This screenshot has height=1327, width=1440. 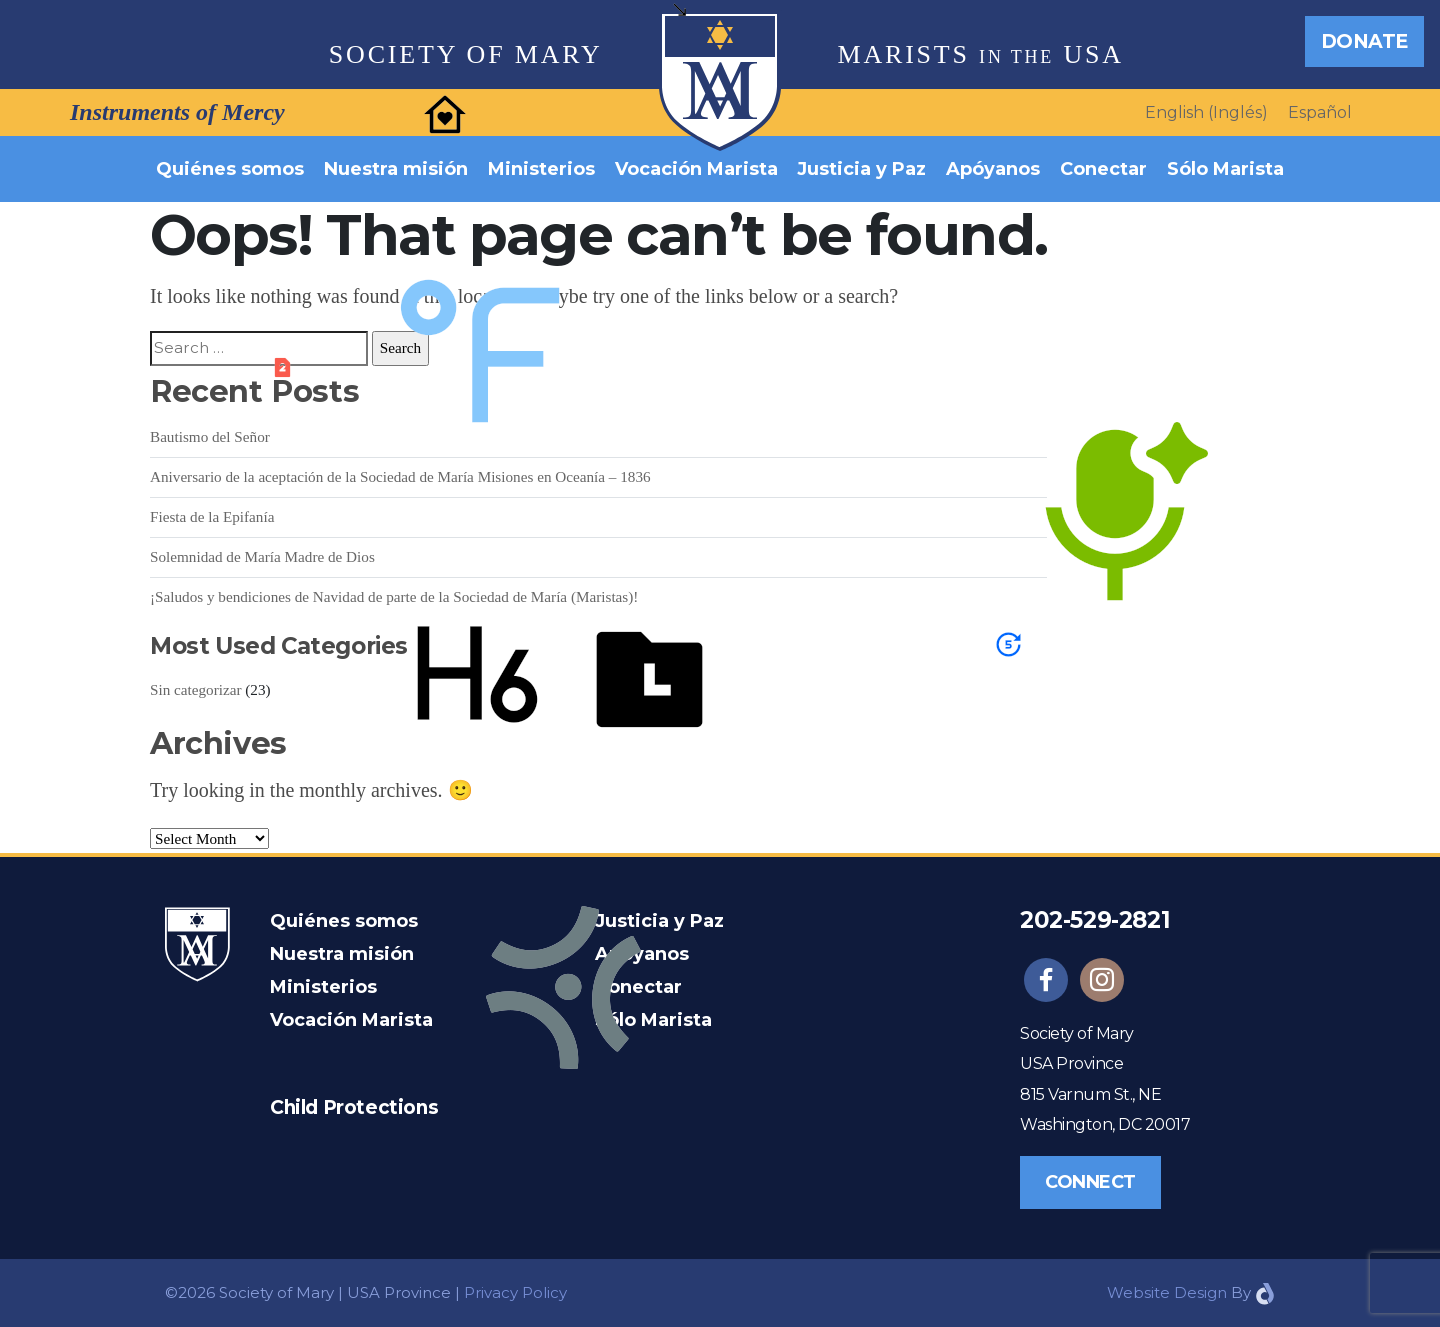 What do you see at coordinates (445, 116) in the screenshot?
I see `navigate to your favorite or loved home` at bounding box center [445, 116].